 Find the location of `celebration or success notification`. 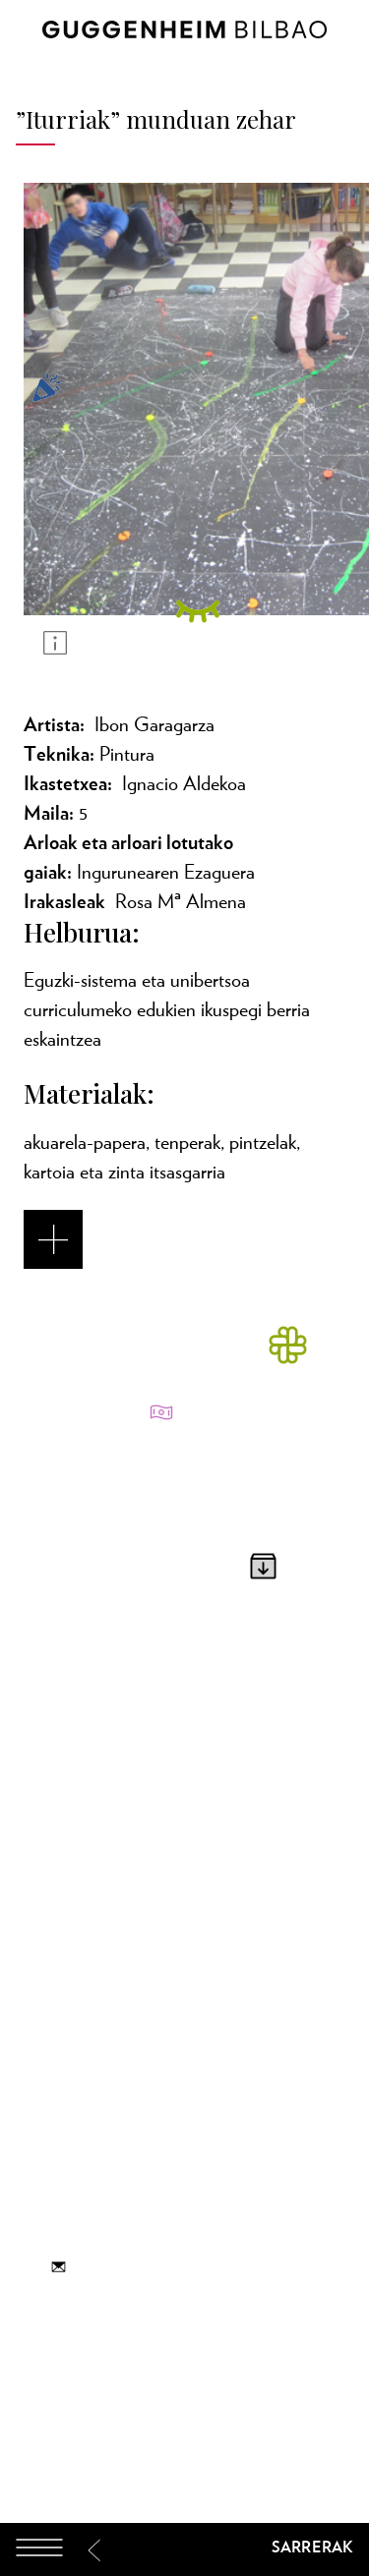

celebration or success notification is located at coordinates (45, 389).